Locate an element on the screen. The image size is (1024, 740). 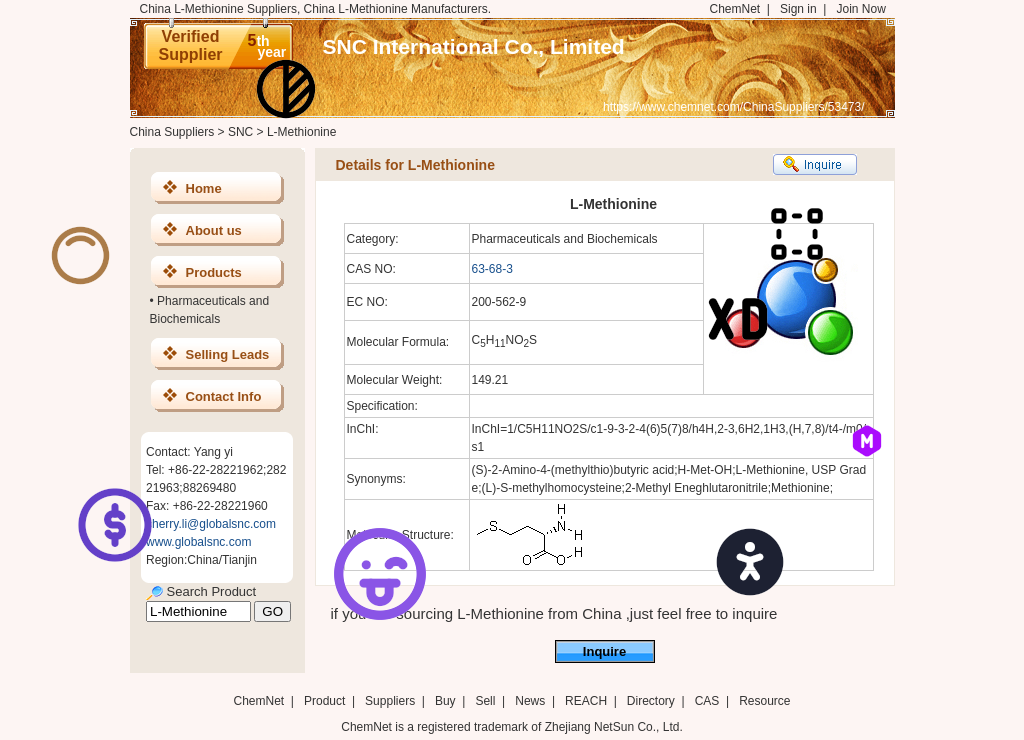
adjust screen brightness settings is located at coordinates (286, 89).